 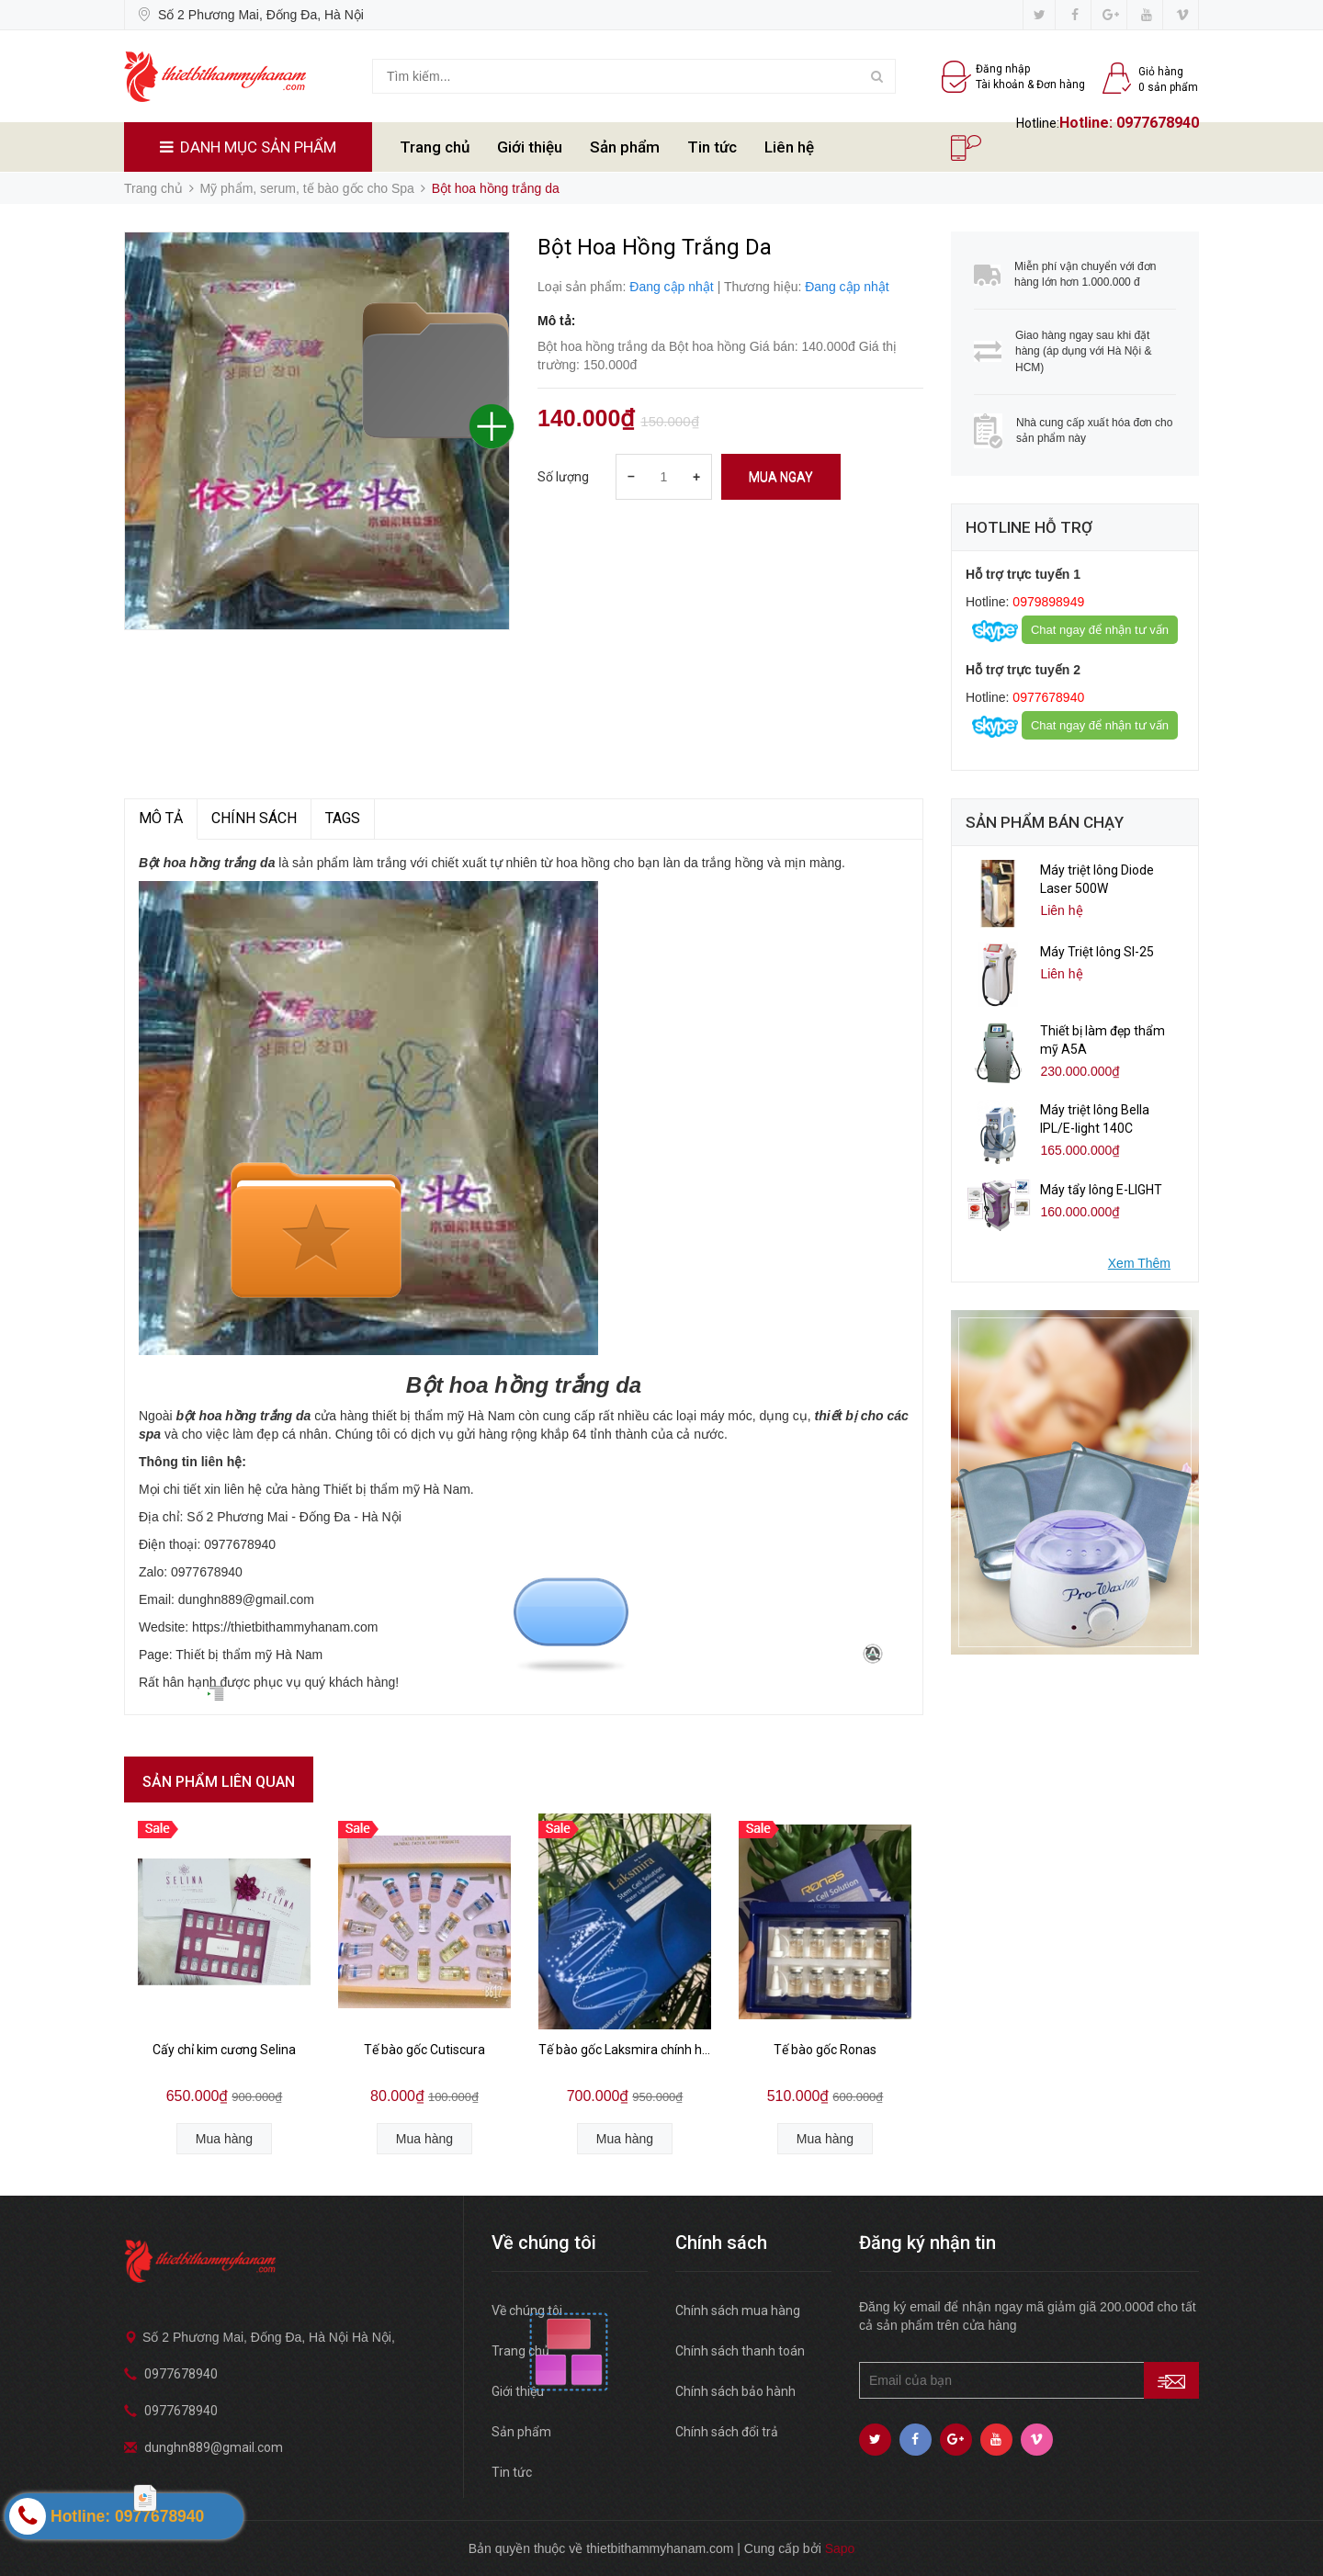 What do you see at coordinates (873, 1654) in the screenshot?
I see `open the software update manager` at bounding box center [873, 1654].